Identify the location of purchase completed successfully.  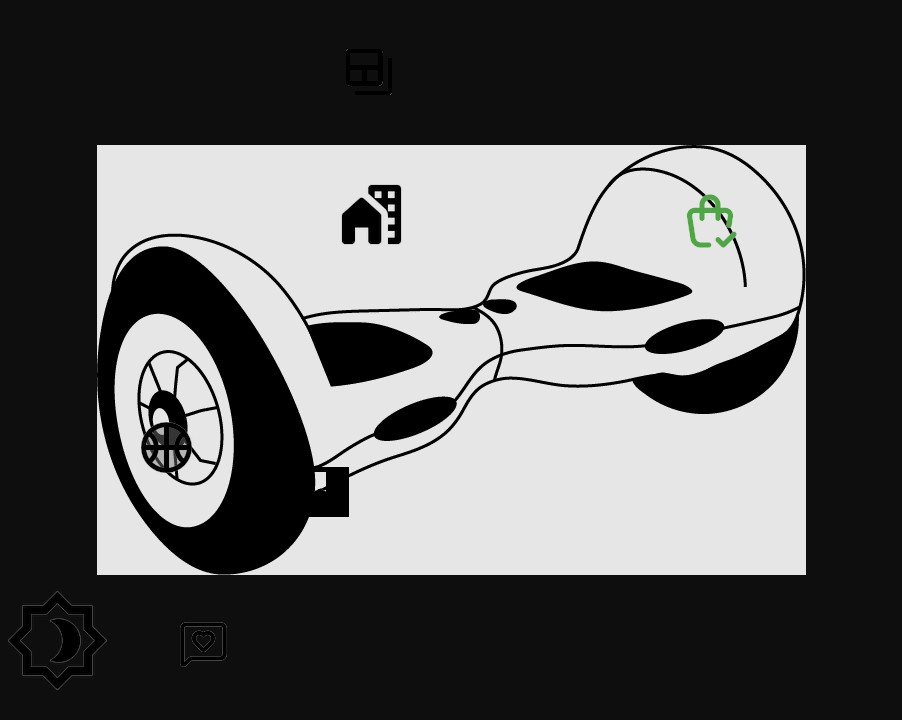
(710, 221).